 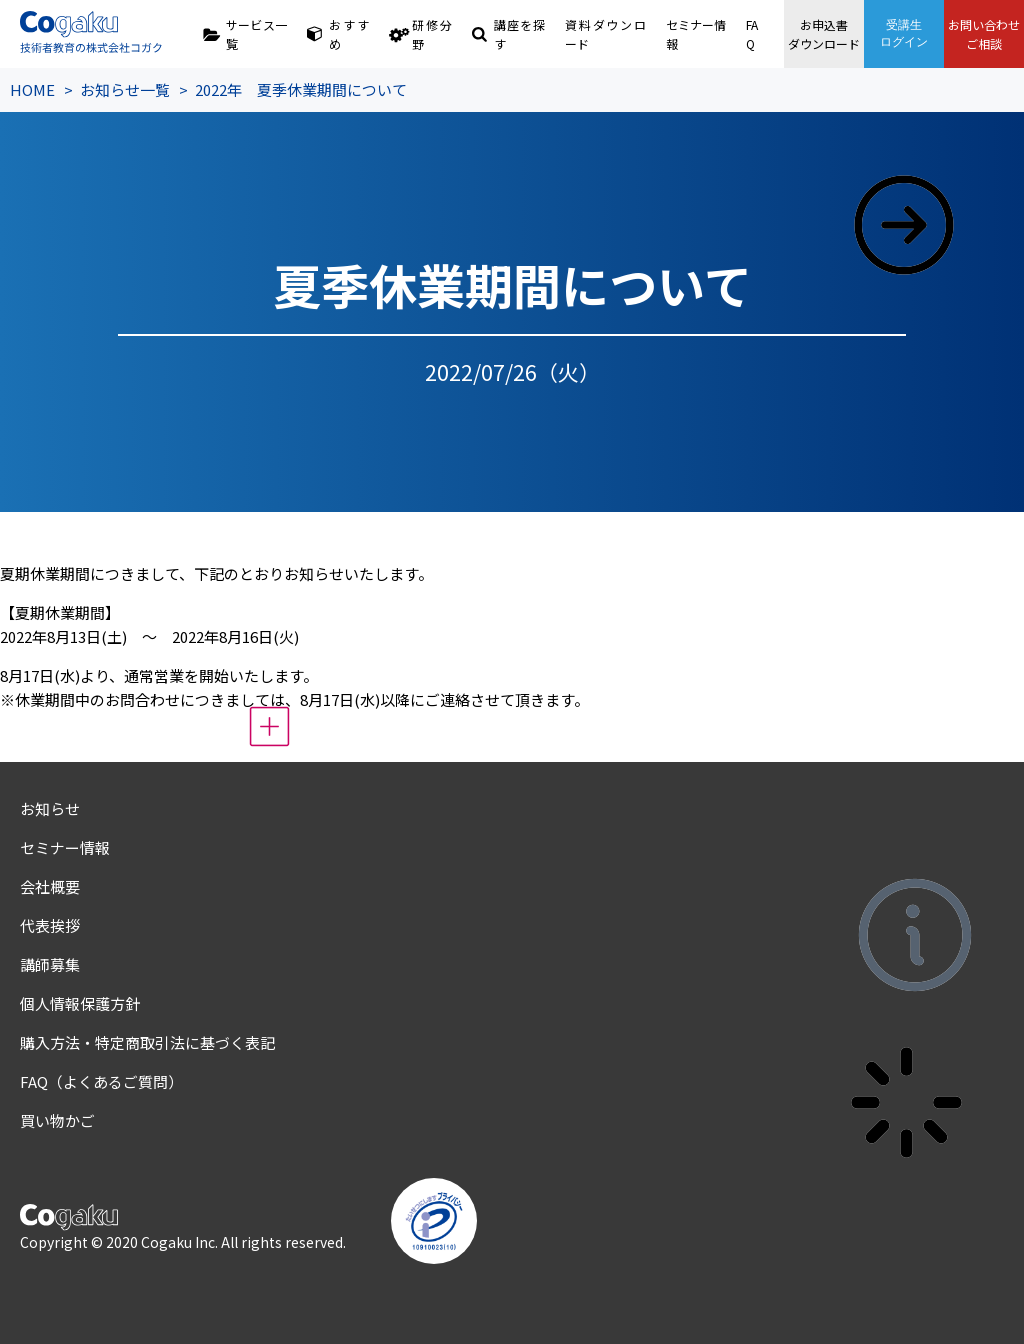 What do you see at coordinates (904, 225) in the screenshot?
I see `proceed to the next step` at bounding box center [904, 225].